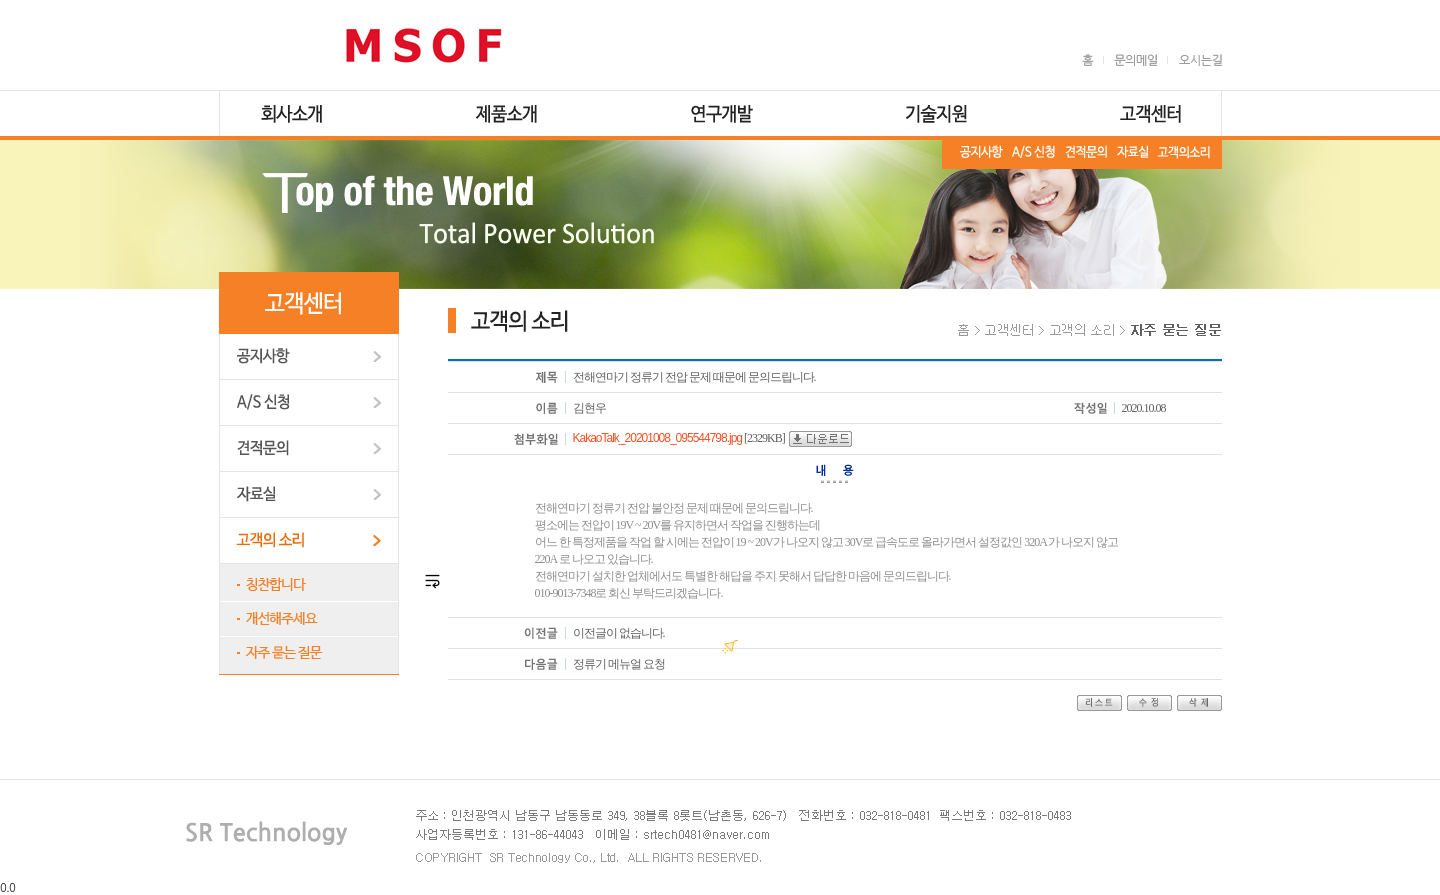 The width and height of the screenshot is (1440, 895). Describe the element at coordinates (730, 646) in the screenshot. I see `filter or sort content` at that location.